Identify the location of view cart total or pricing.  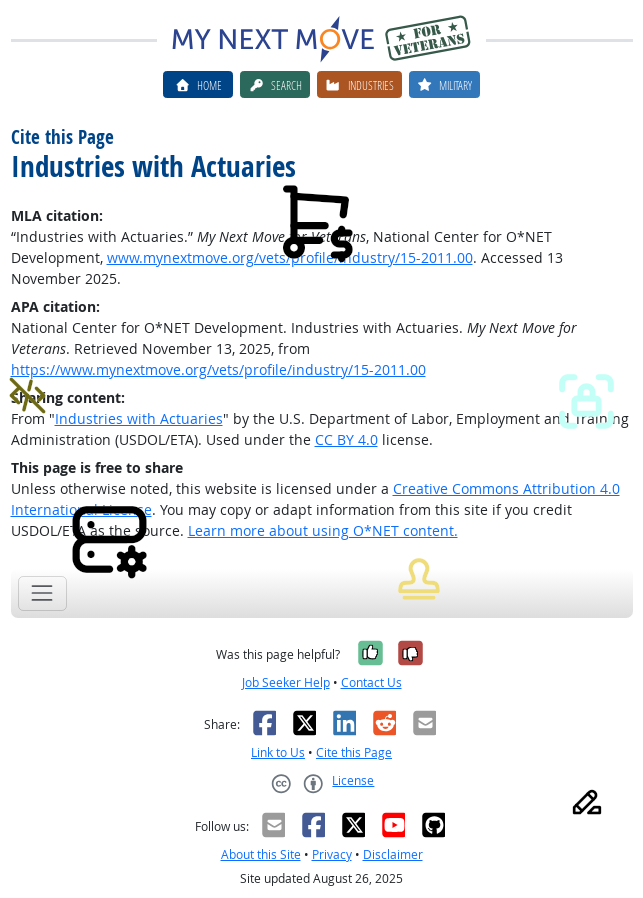
(316, 222).